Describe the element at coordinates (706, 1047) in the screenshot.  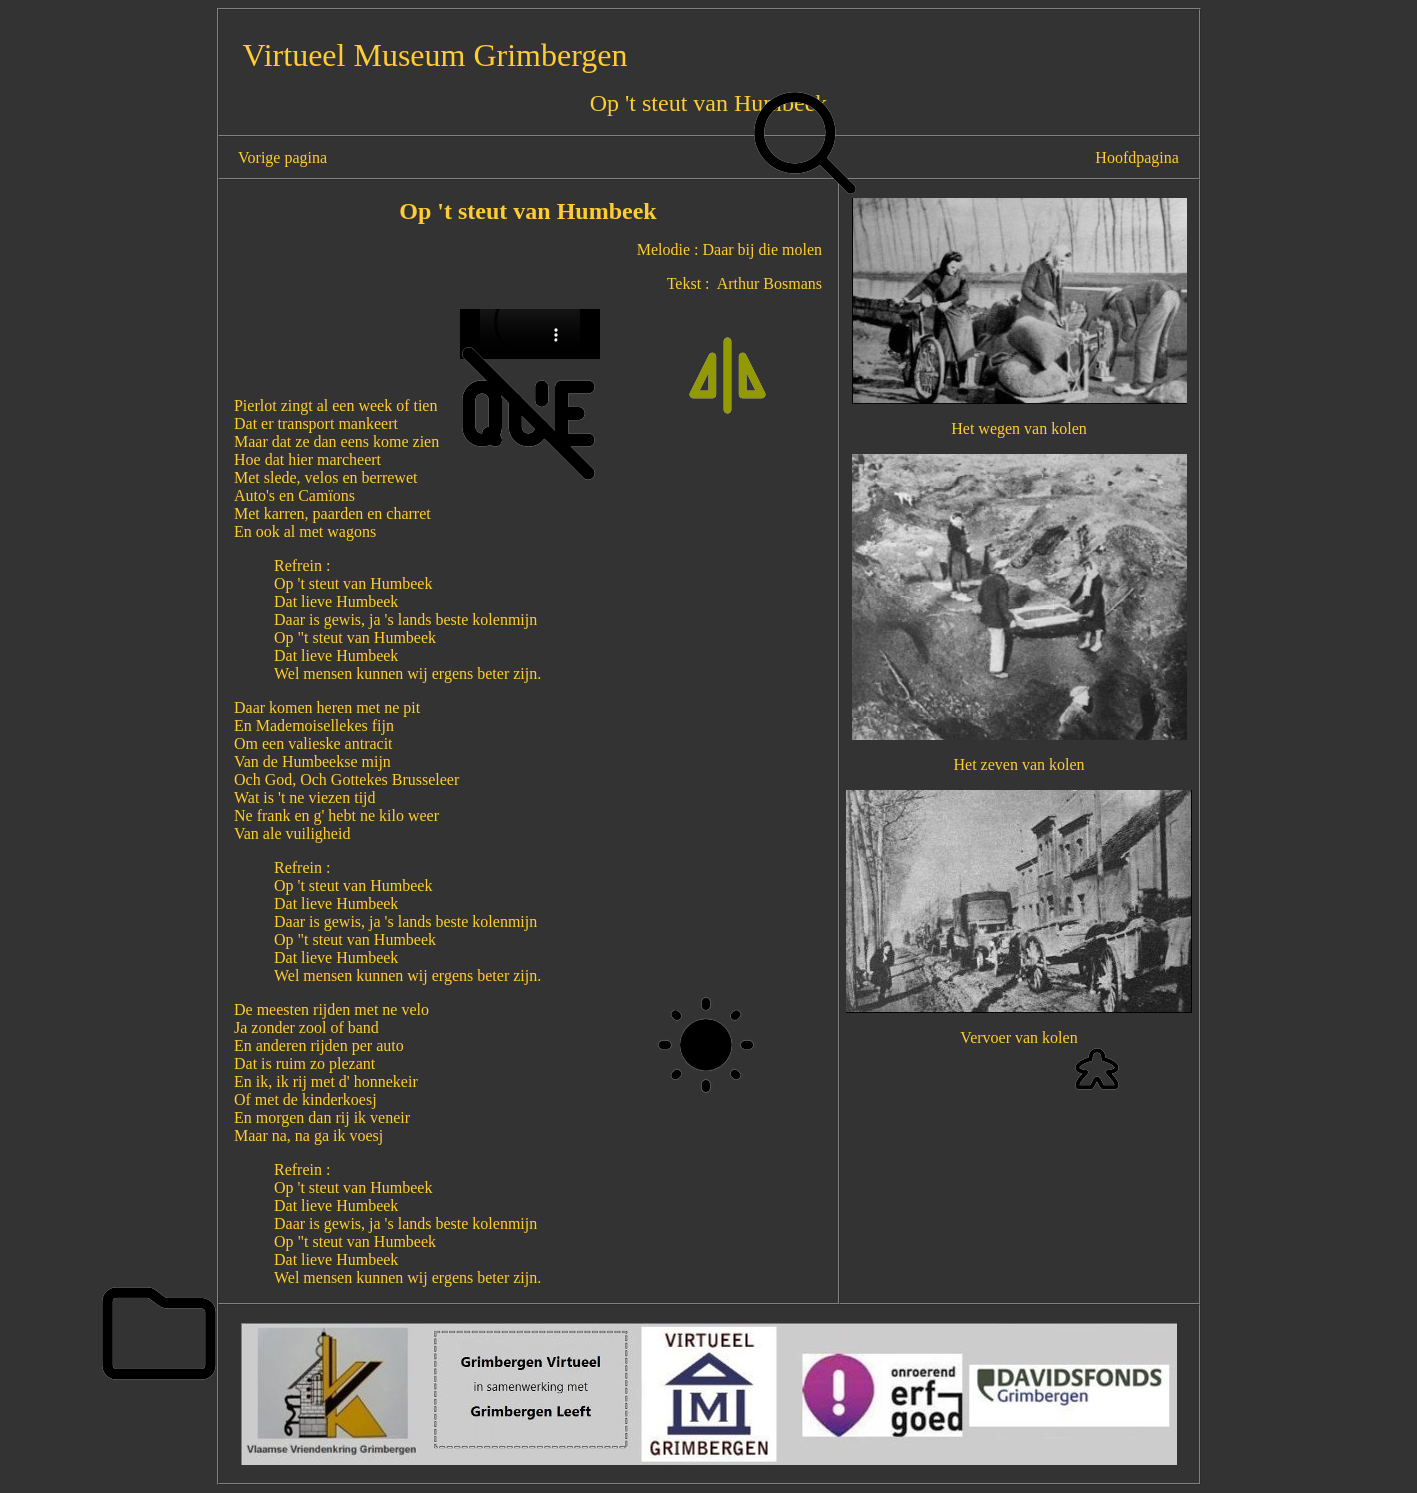
I see `toggle light mode or bright display` at that location.